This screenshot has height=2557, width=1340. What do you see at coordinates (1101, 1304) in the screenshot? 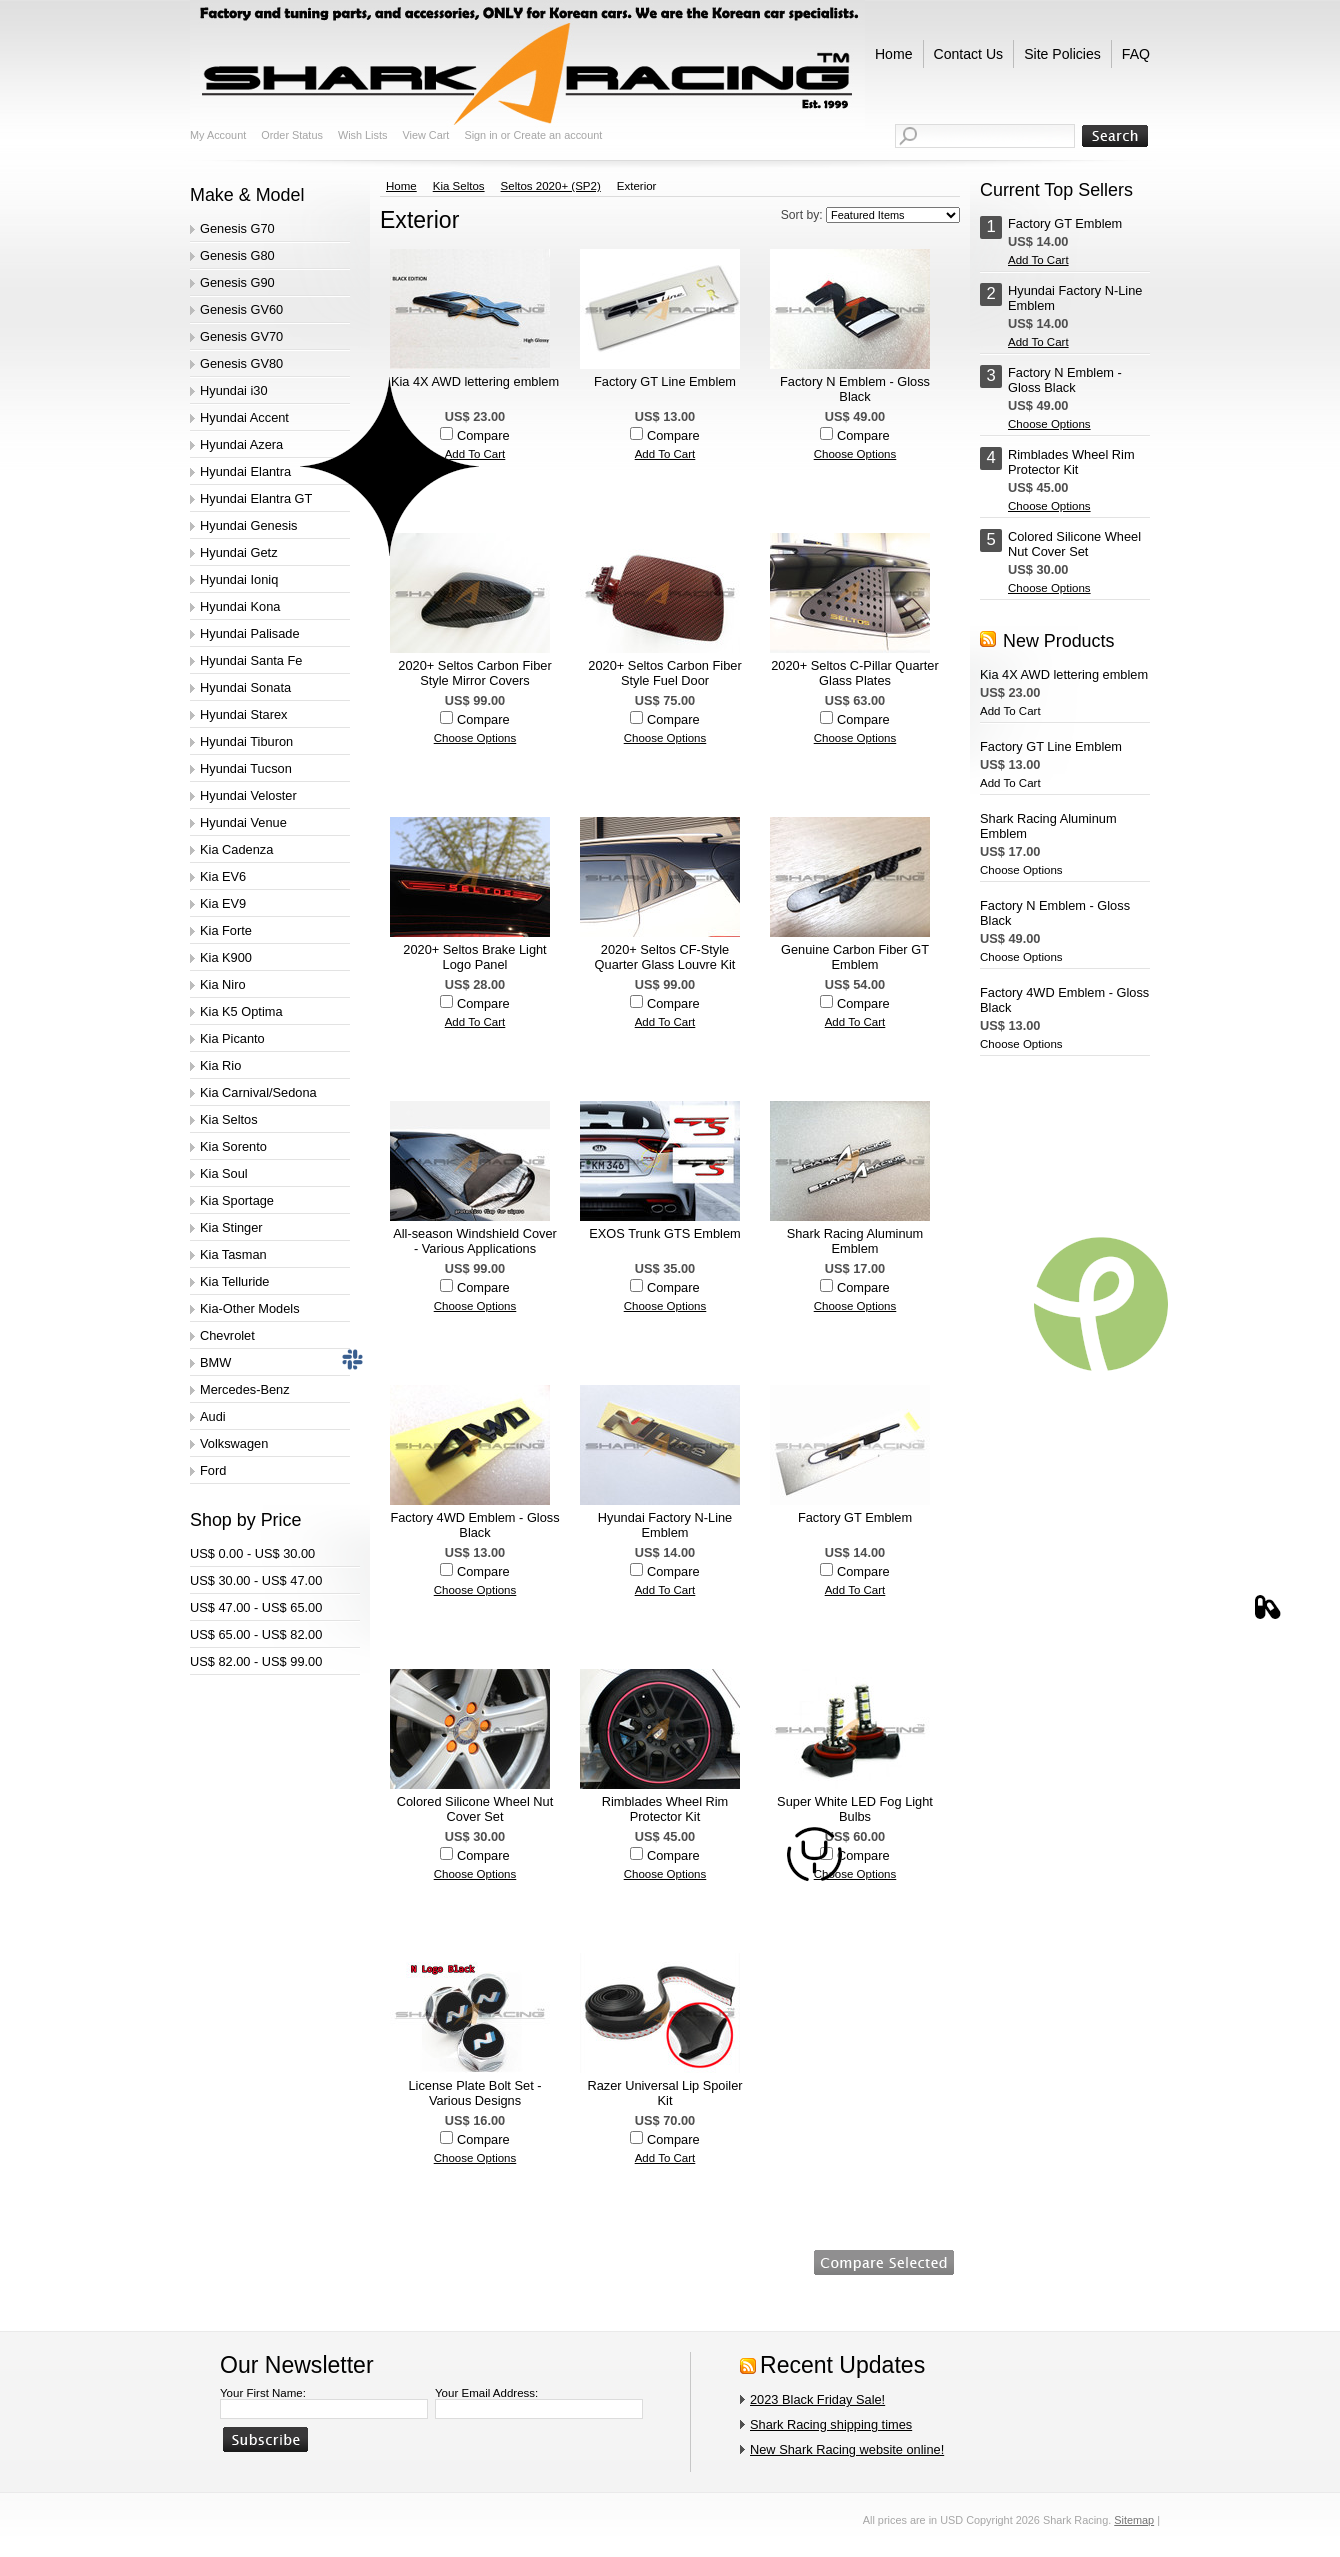
I see `open pixlr photo editing app` at bounding box center [1101, 1304].